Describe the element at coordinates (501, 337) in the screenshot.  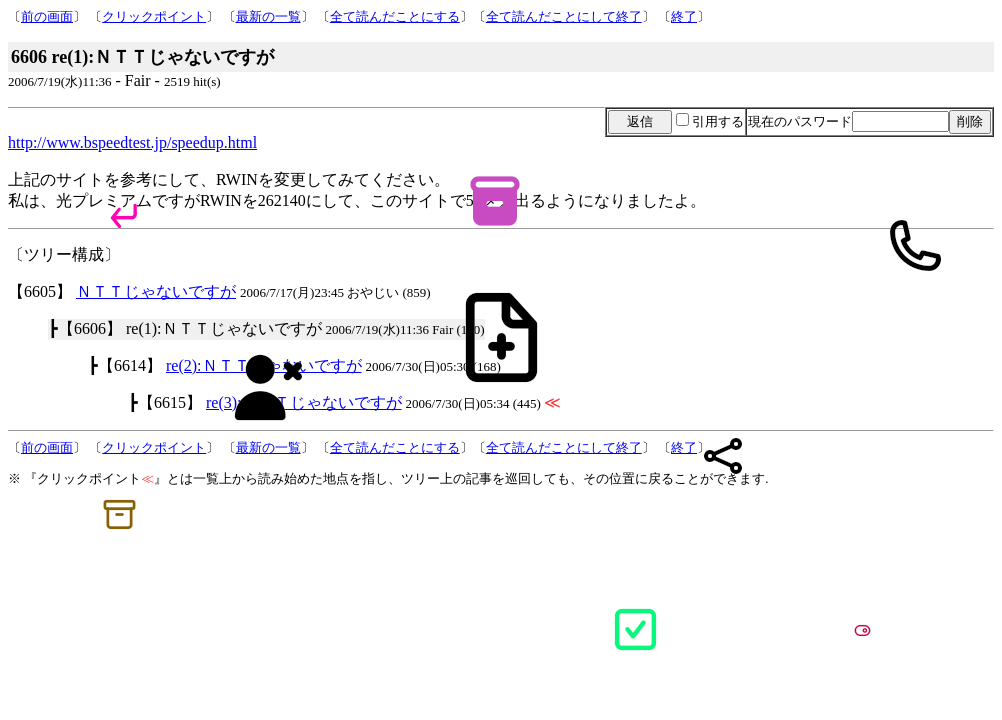
I see `create a new file` at that location.